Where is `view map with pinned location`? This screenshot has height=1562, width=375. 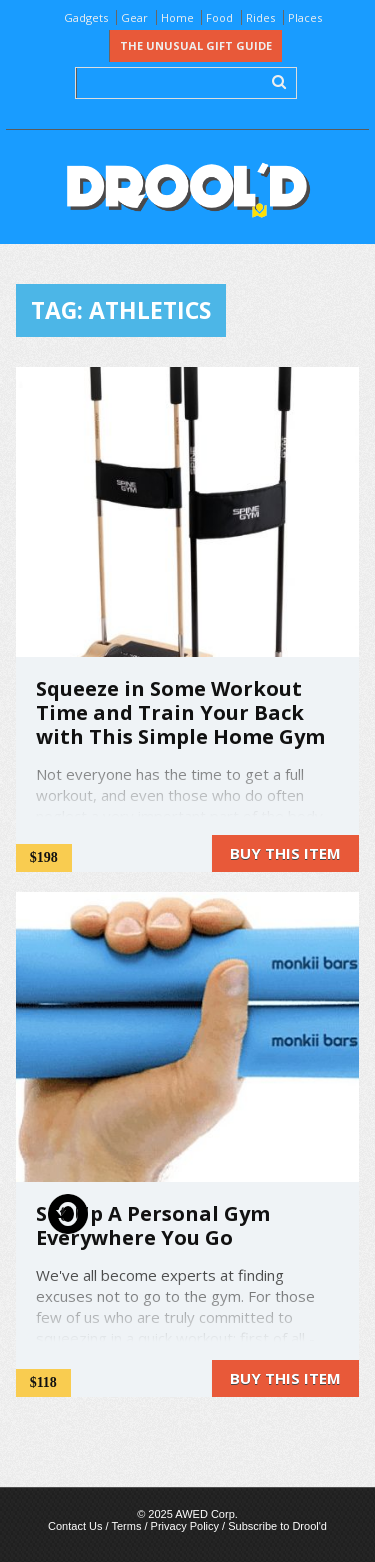 view map with pinned location is located at coordinates (259, 210).